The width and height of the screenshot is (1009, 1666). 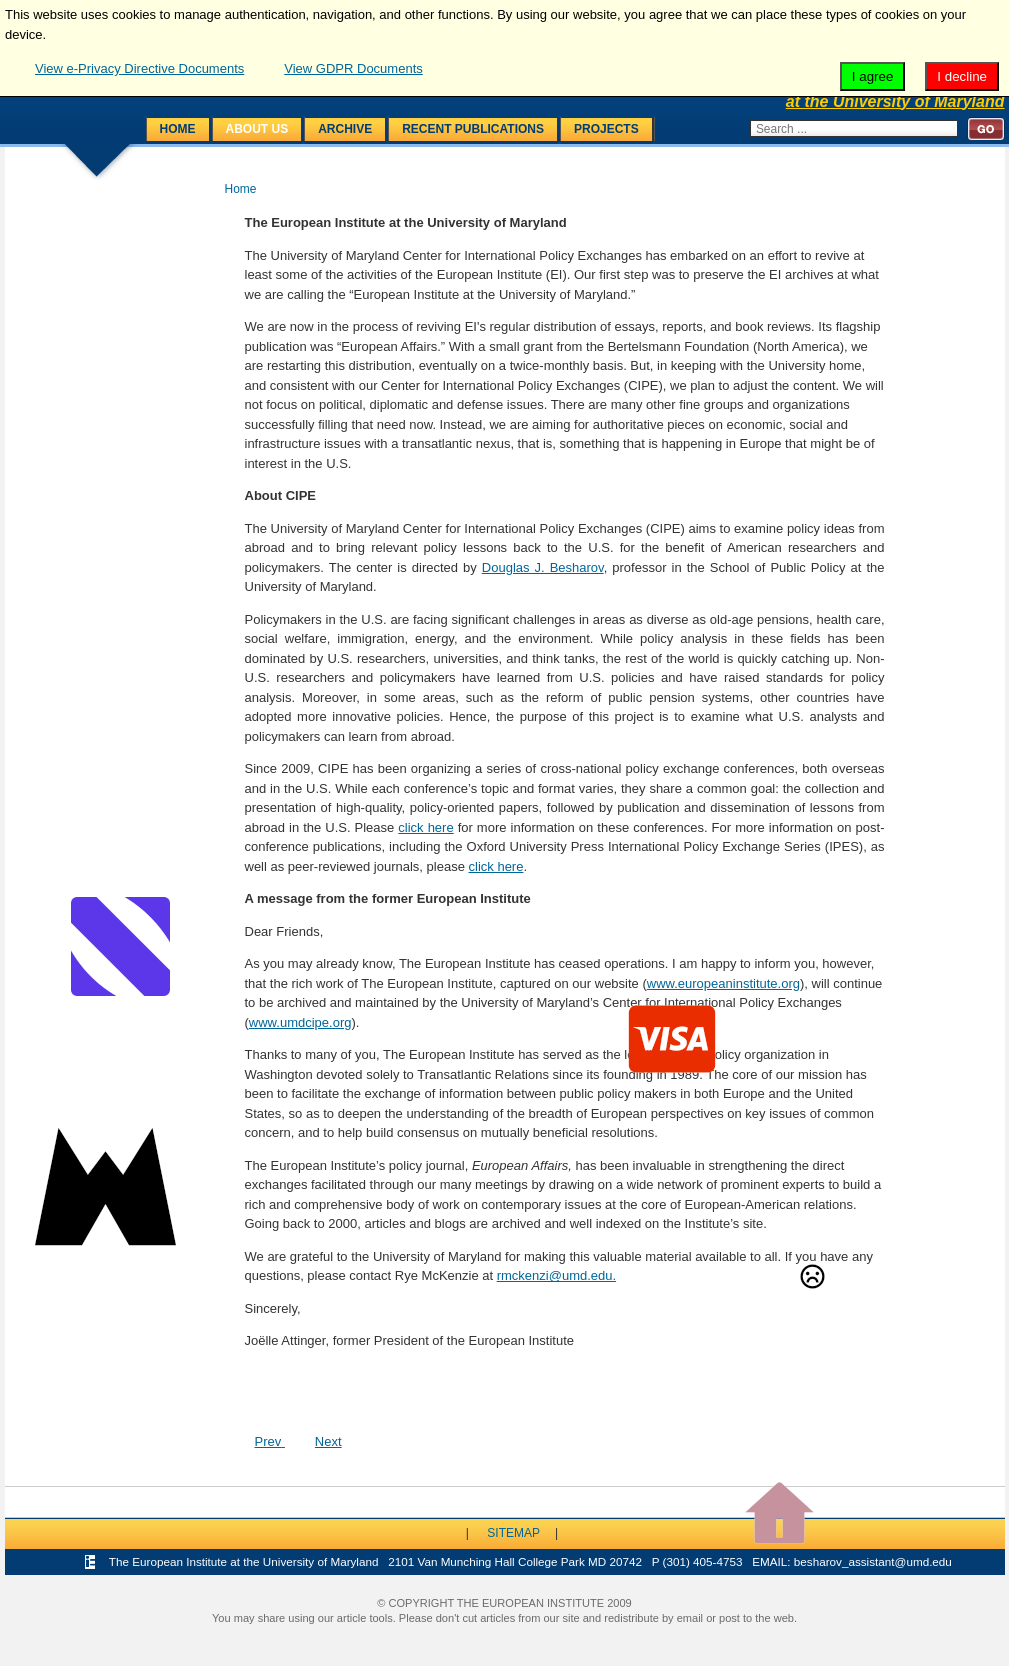 What do you see at coordinates (105, 1186) in the screenshot?
I see `wgpu graphics library logo` at bounding box center [105, 1186].